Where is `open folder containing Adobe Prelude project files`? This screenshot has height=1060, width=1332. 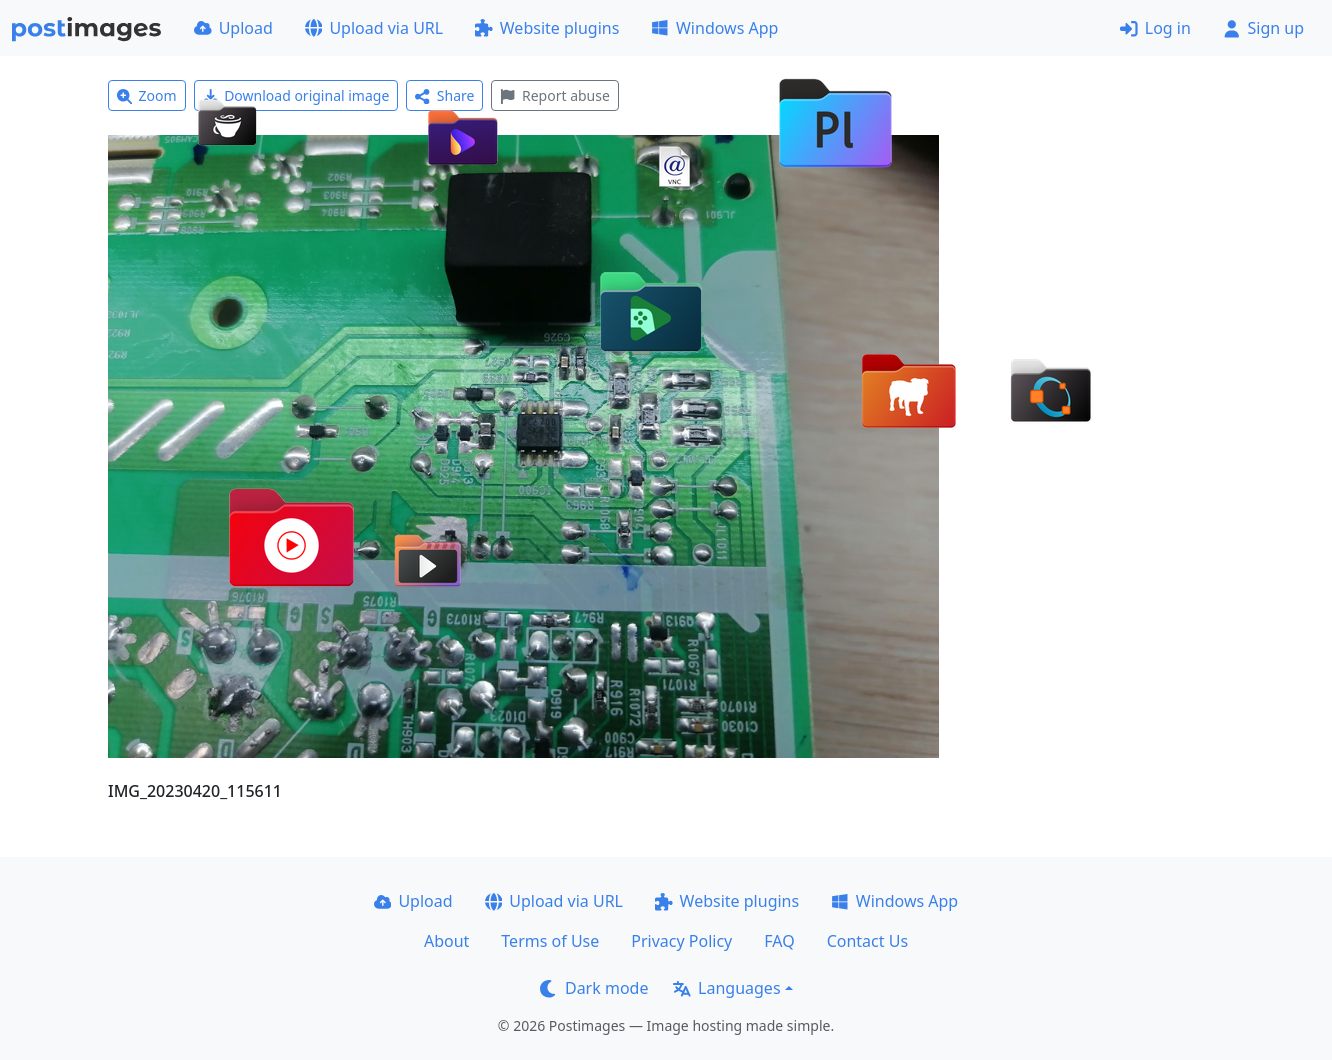 open folder containing Adobe Prelude project files is located at coordinates (835, 126).